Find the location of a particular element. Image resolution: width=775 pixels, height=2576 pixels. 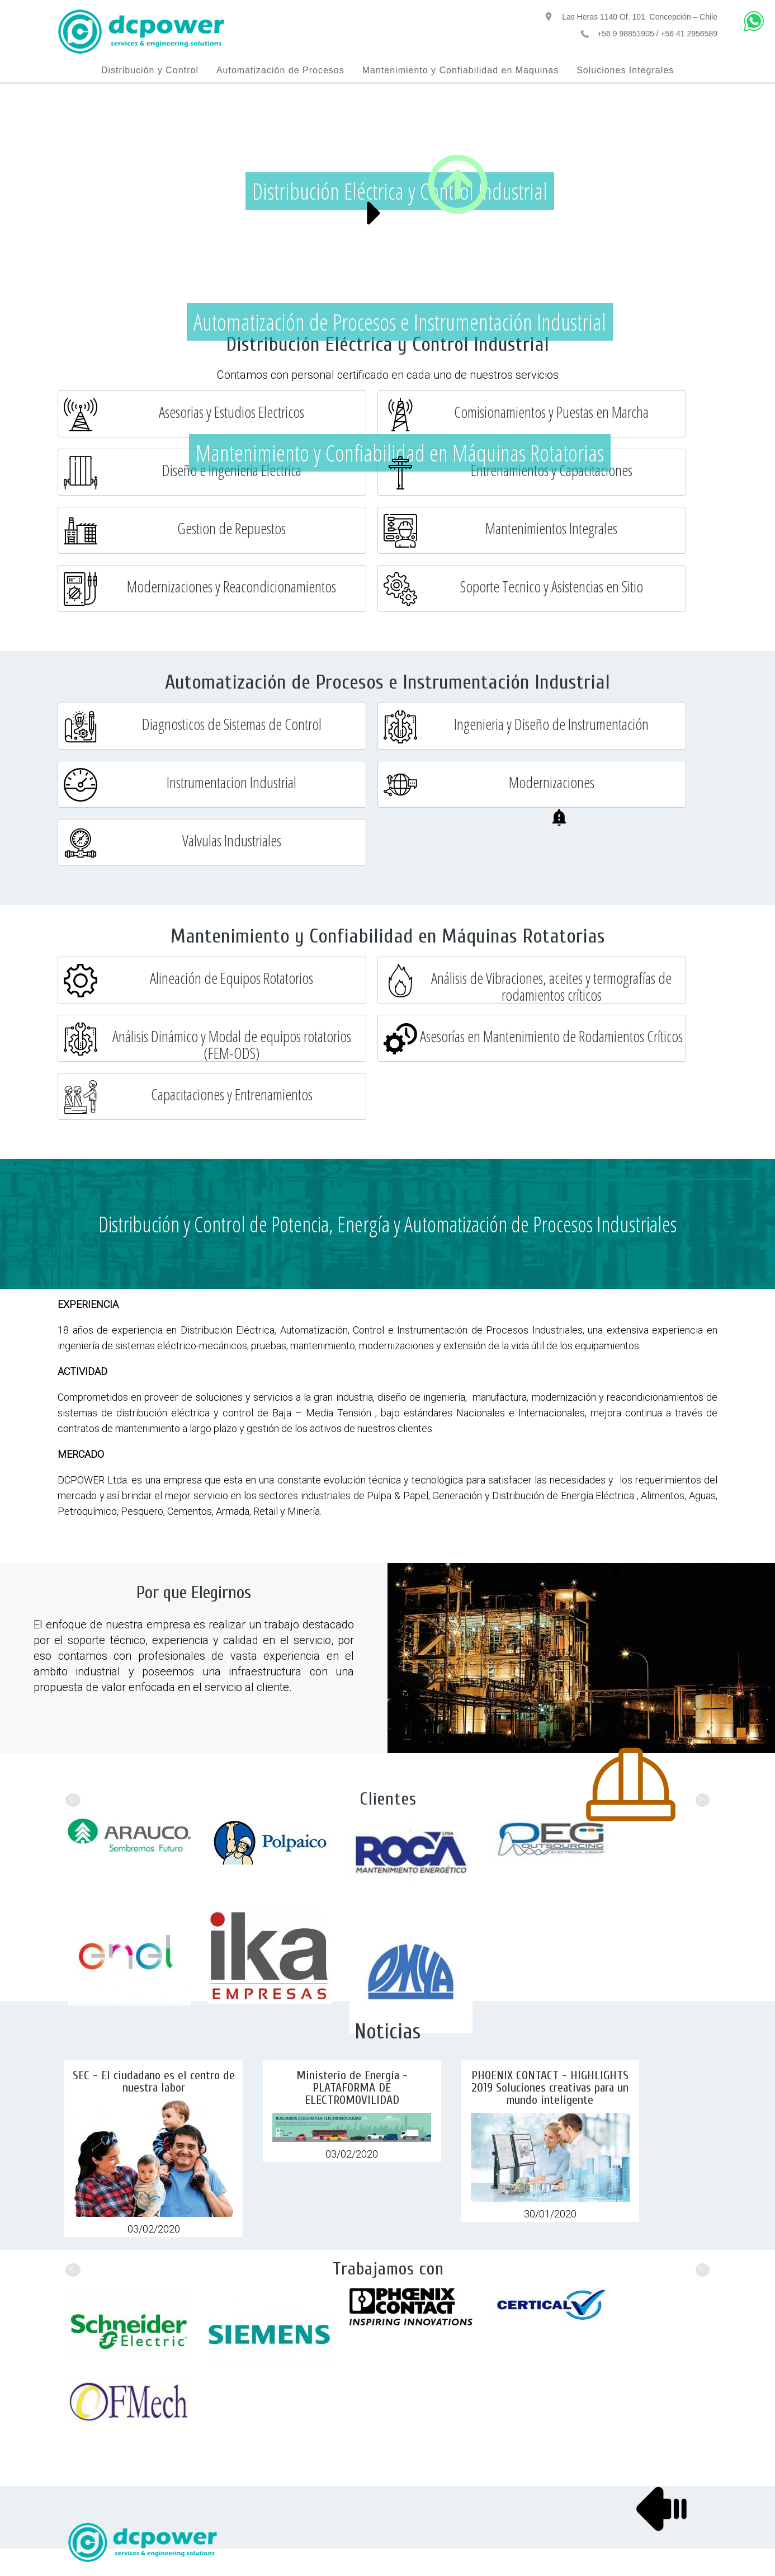

navigate to the next item or page is located at coordinates (372, 213).